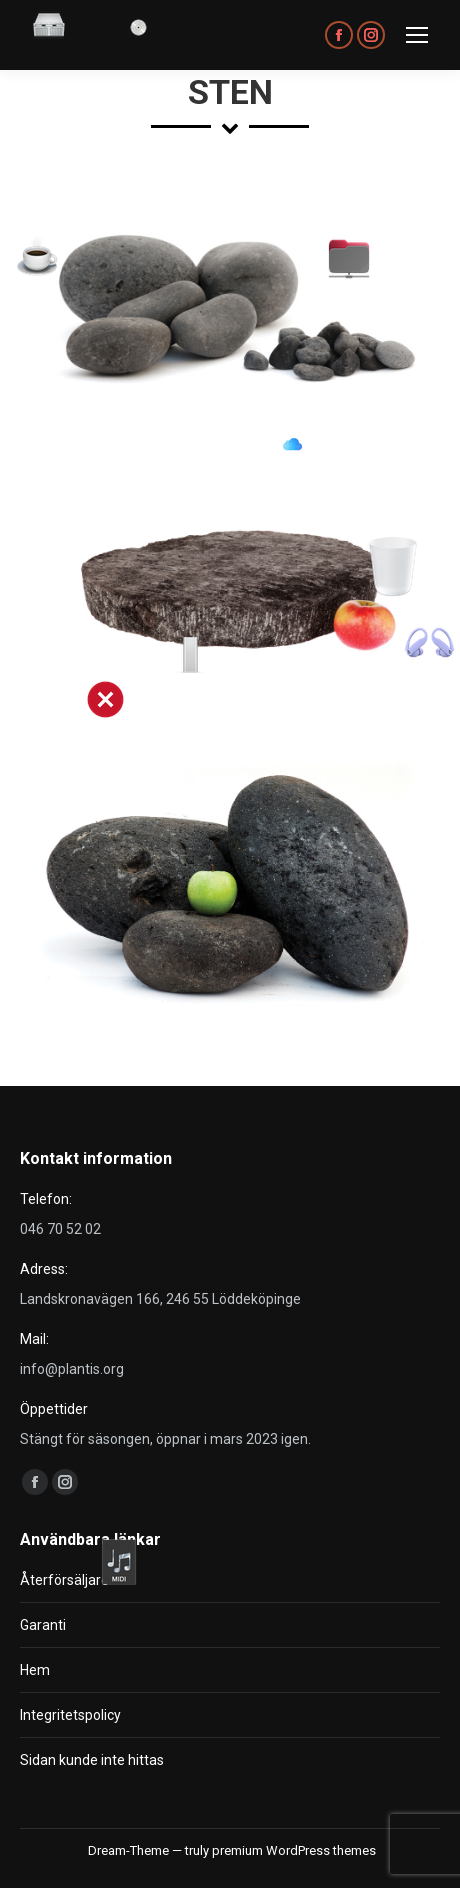 This screenshot has width=460, height=1888. What do you see at coordinates (349, 258) in the screenshot?
I see `access files stored on a remote server` at bounding box center [349, 258].